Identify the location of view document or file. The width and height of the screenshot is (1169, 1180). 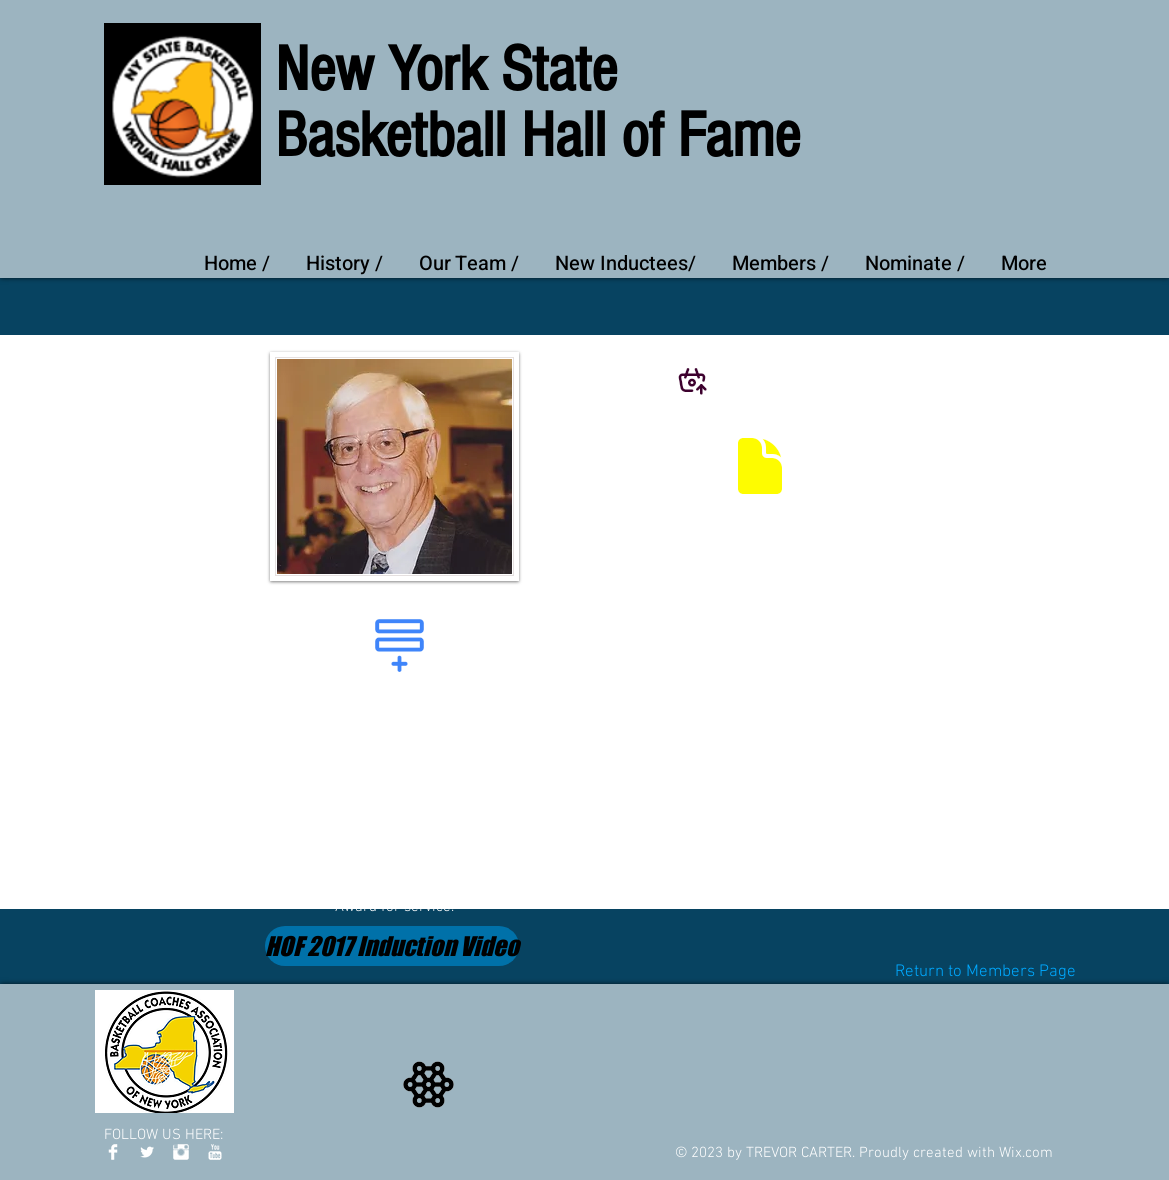
(760, 466).